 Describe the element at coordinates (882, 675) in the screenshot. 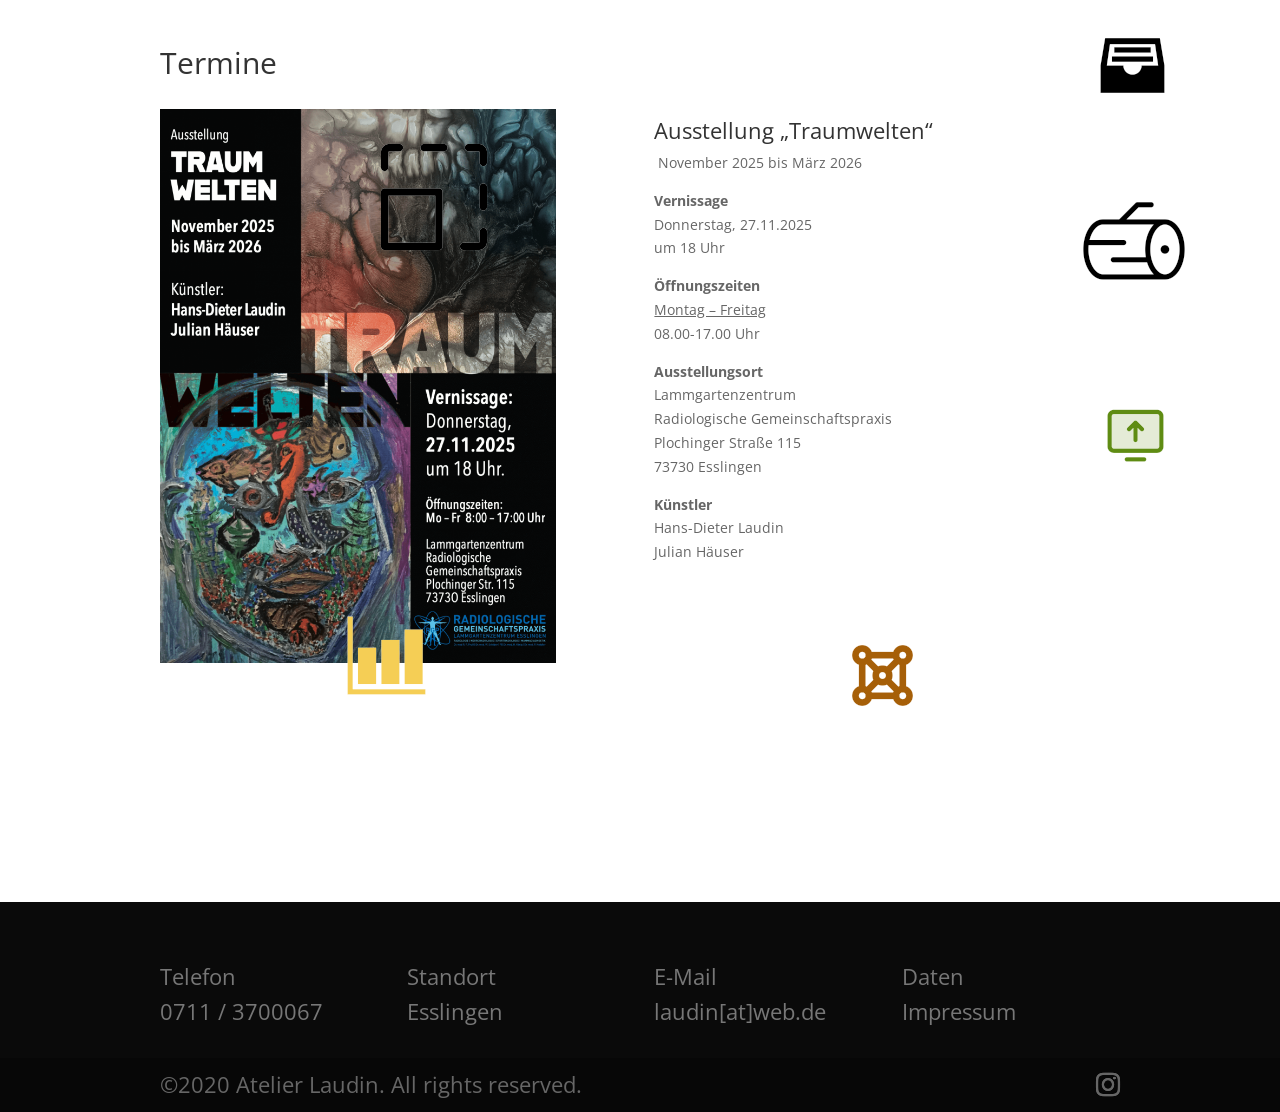

I see `view full network hierarchy` at that location.